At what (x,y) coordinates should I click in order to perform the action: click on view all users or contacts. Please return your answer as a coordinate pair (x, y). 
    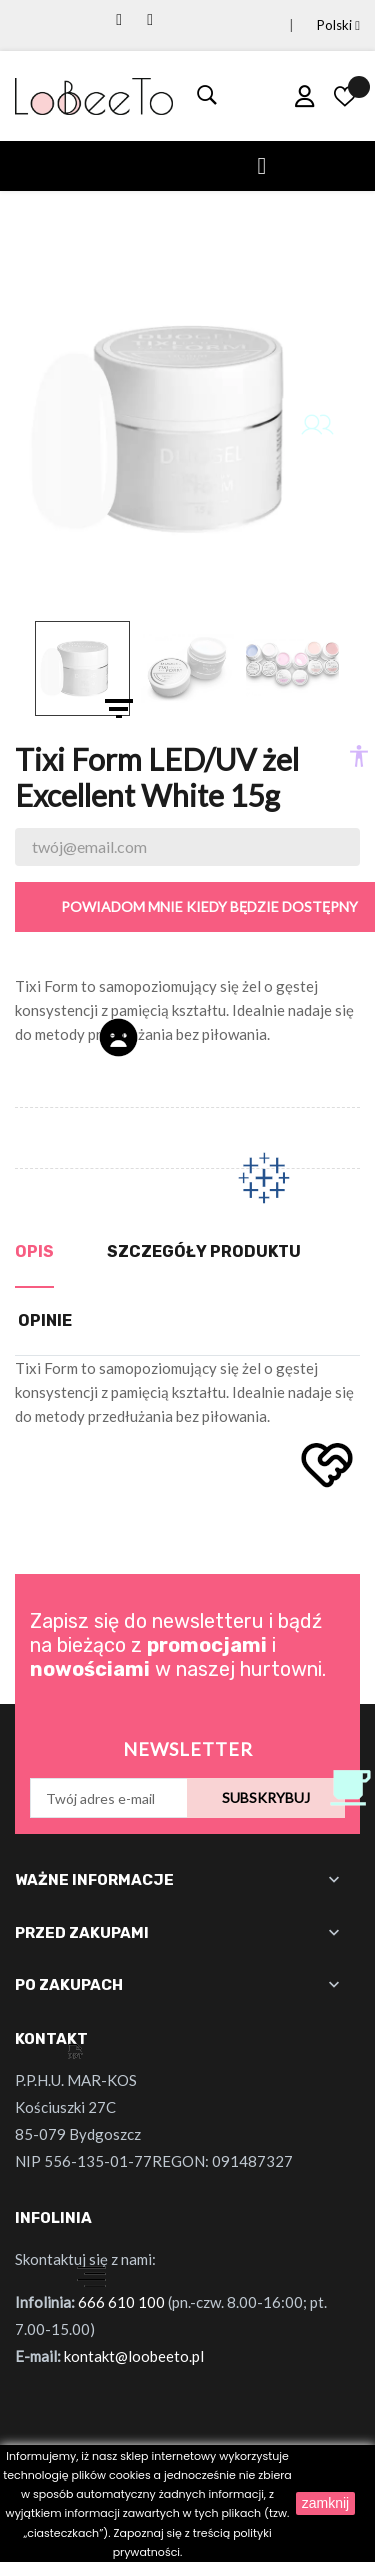
    Looking at the image, I should click on (317, 424).